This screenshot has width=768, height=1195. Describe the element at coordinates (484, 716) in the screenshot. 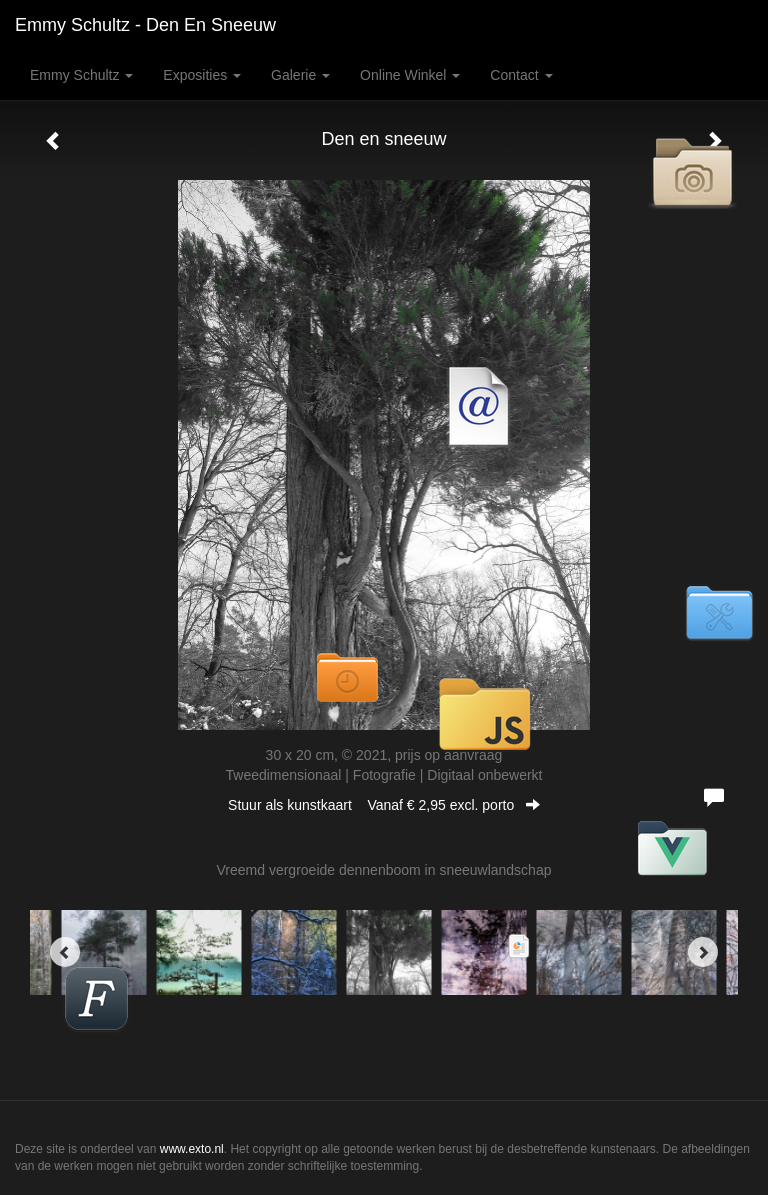

I see `open javascript project folder` at that location.